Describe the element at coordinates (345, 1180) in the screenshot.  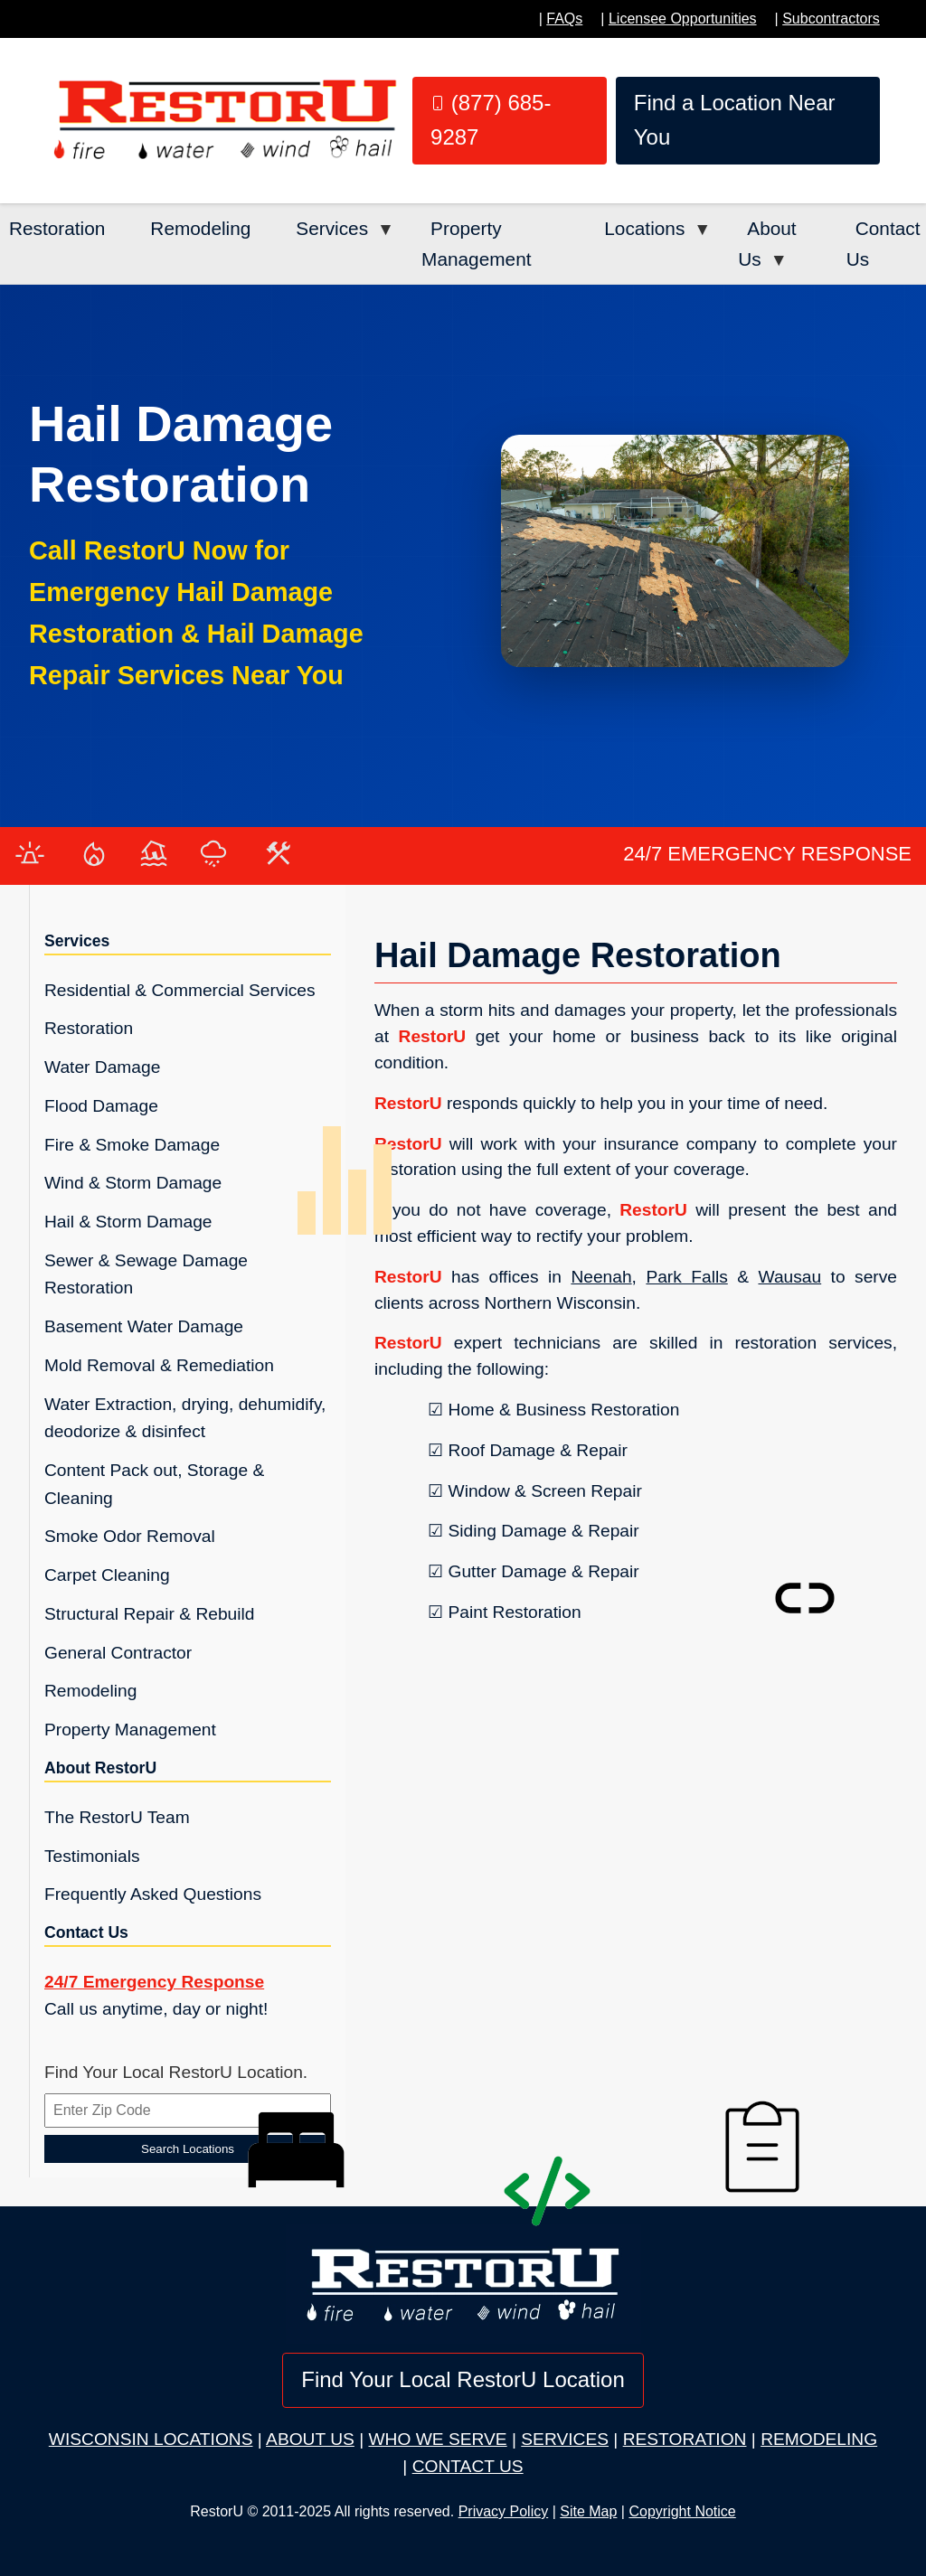
I see `view statistics and analytics` at that location.